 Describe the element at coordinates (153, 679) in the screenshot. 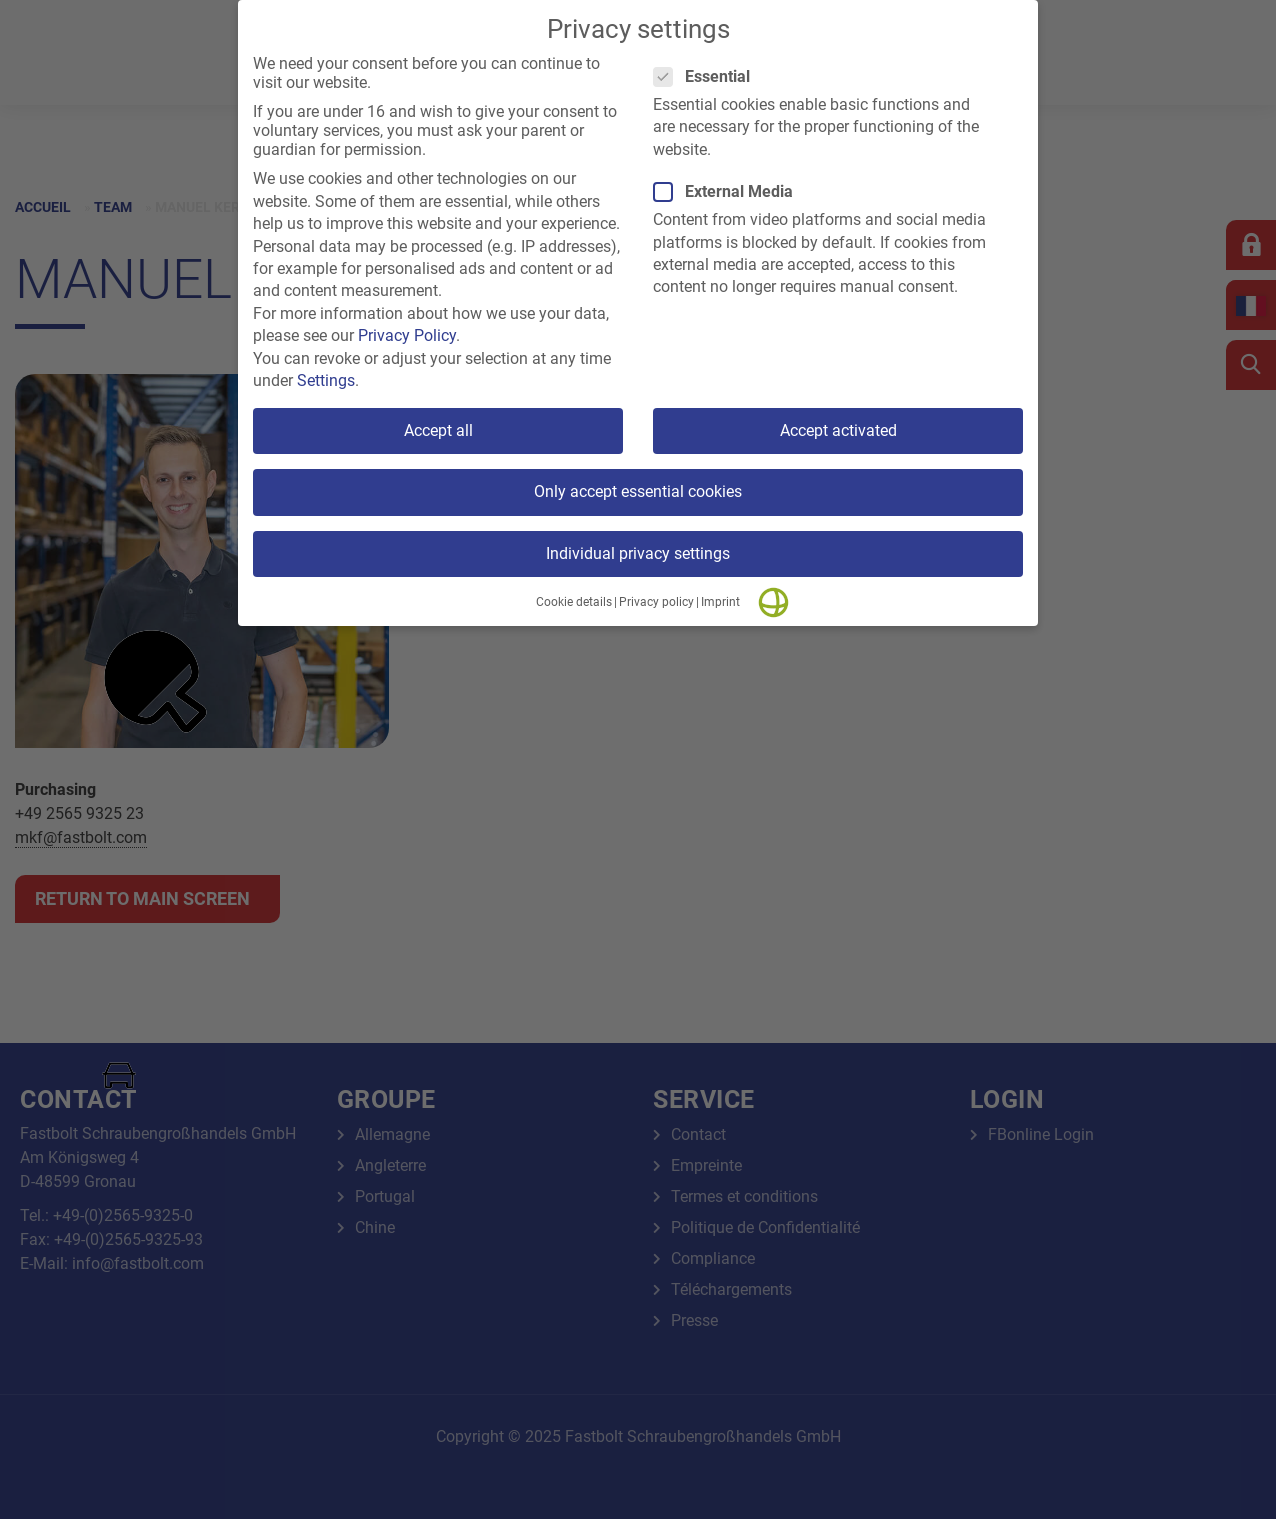

I see `access ping pong or table tennis game` at that location.